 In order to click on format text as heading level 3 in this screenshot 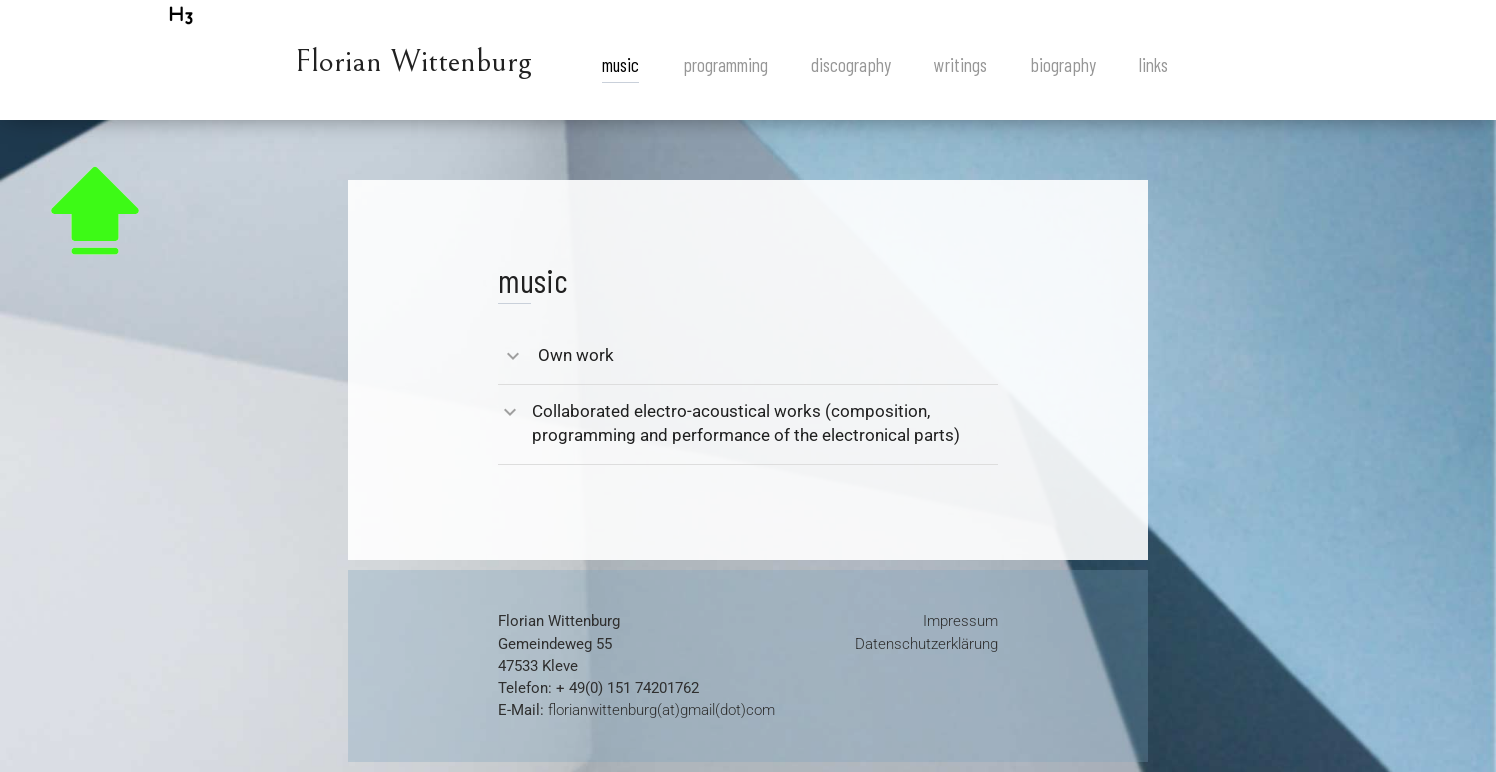, I will do `click(180, 15)`.